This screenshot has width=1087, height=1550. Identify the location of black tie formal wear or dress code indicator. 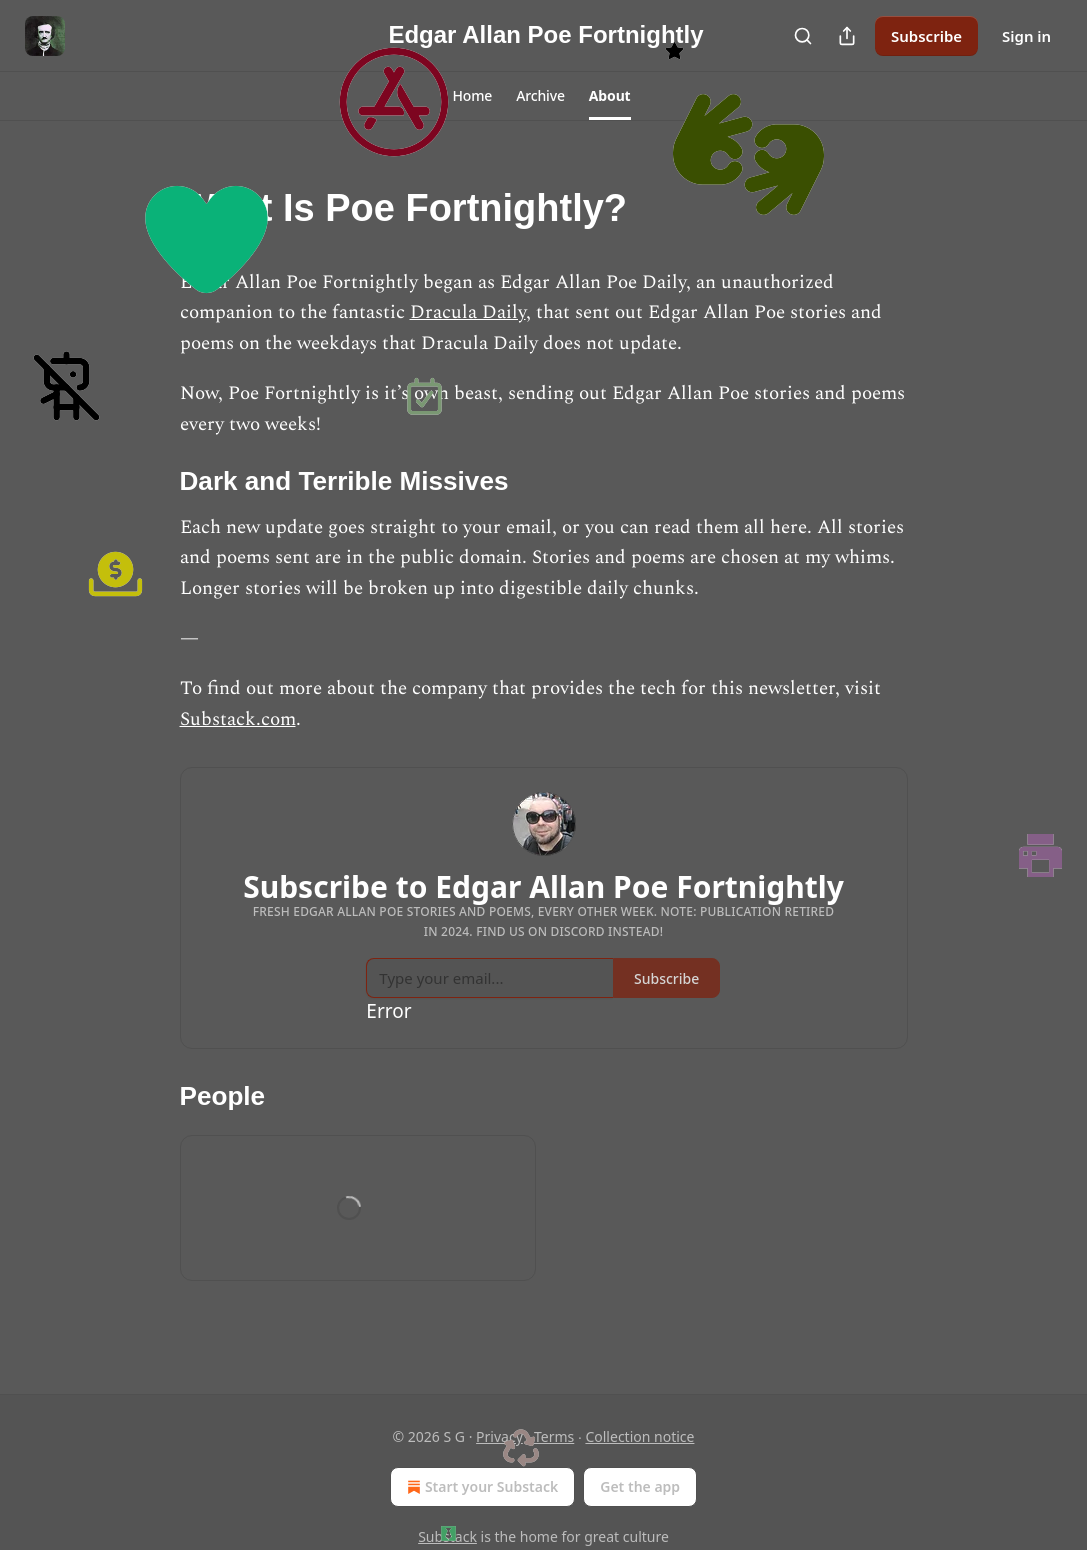
(448, 1533).